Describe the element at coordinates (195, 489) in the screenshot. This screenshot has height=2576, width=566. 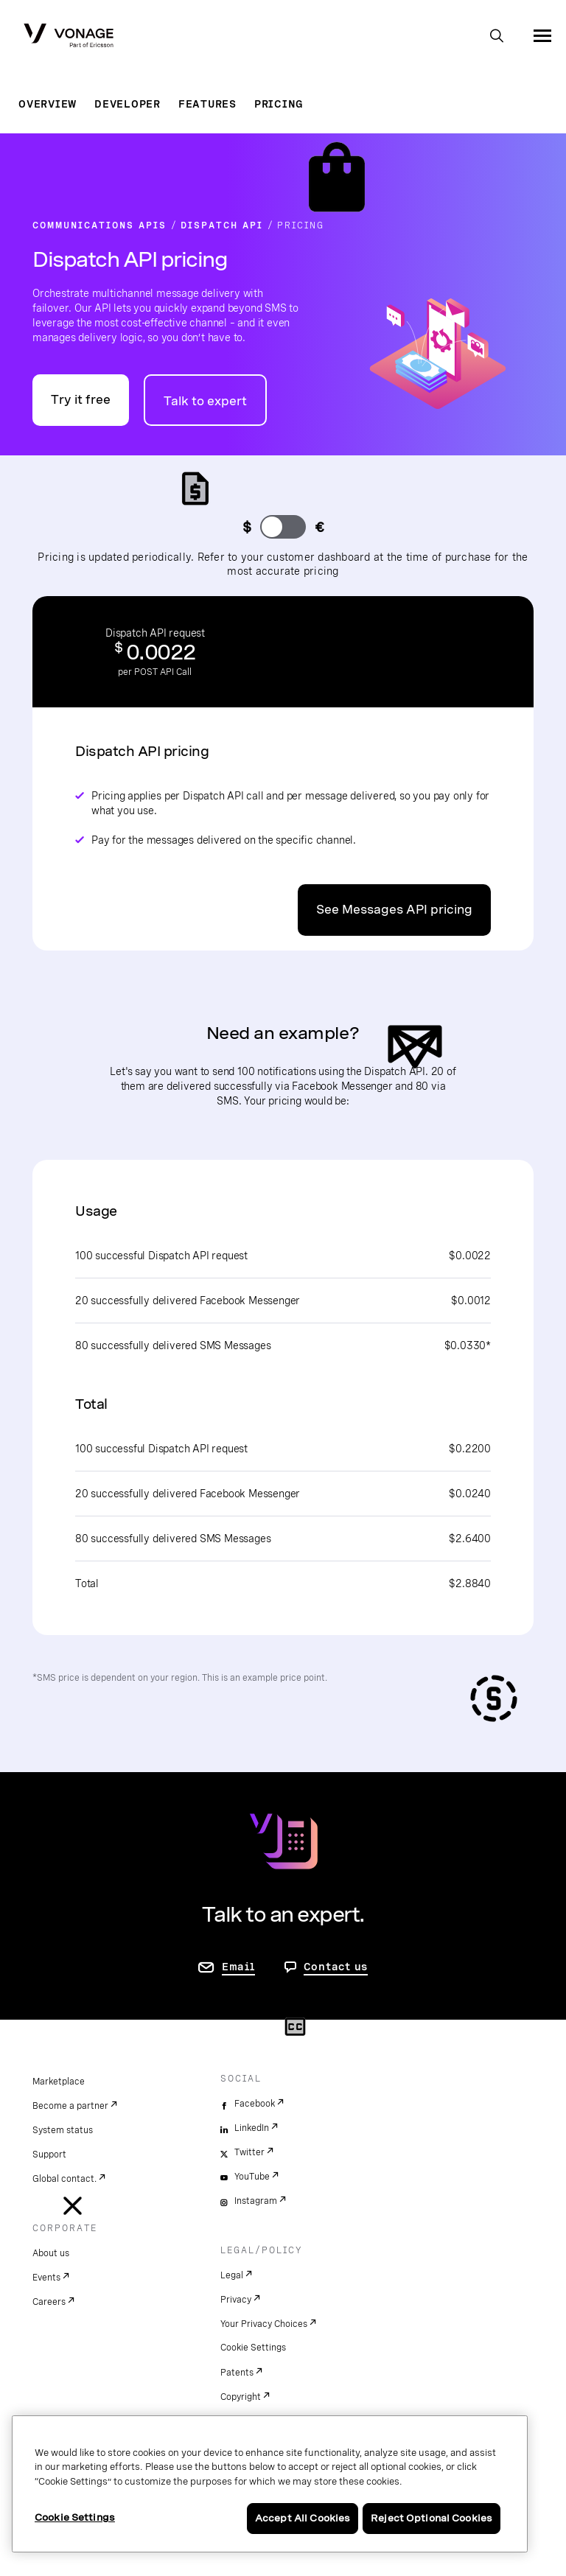
I see `request a price quote or estimate` at that location.